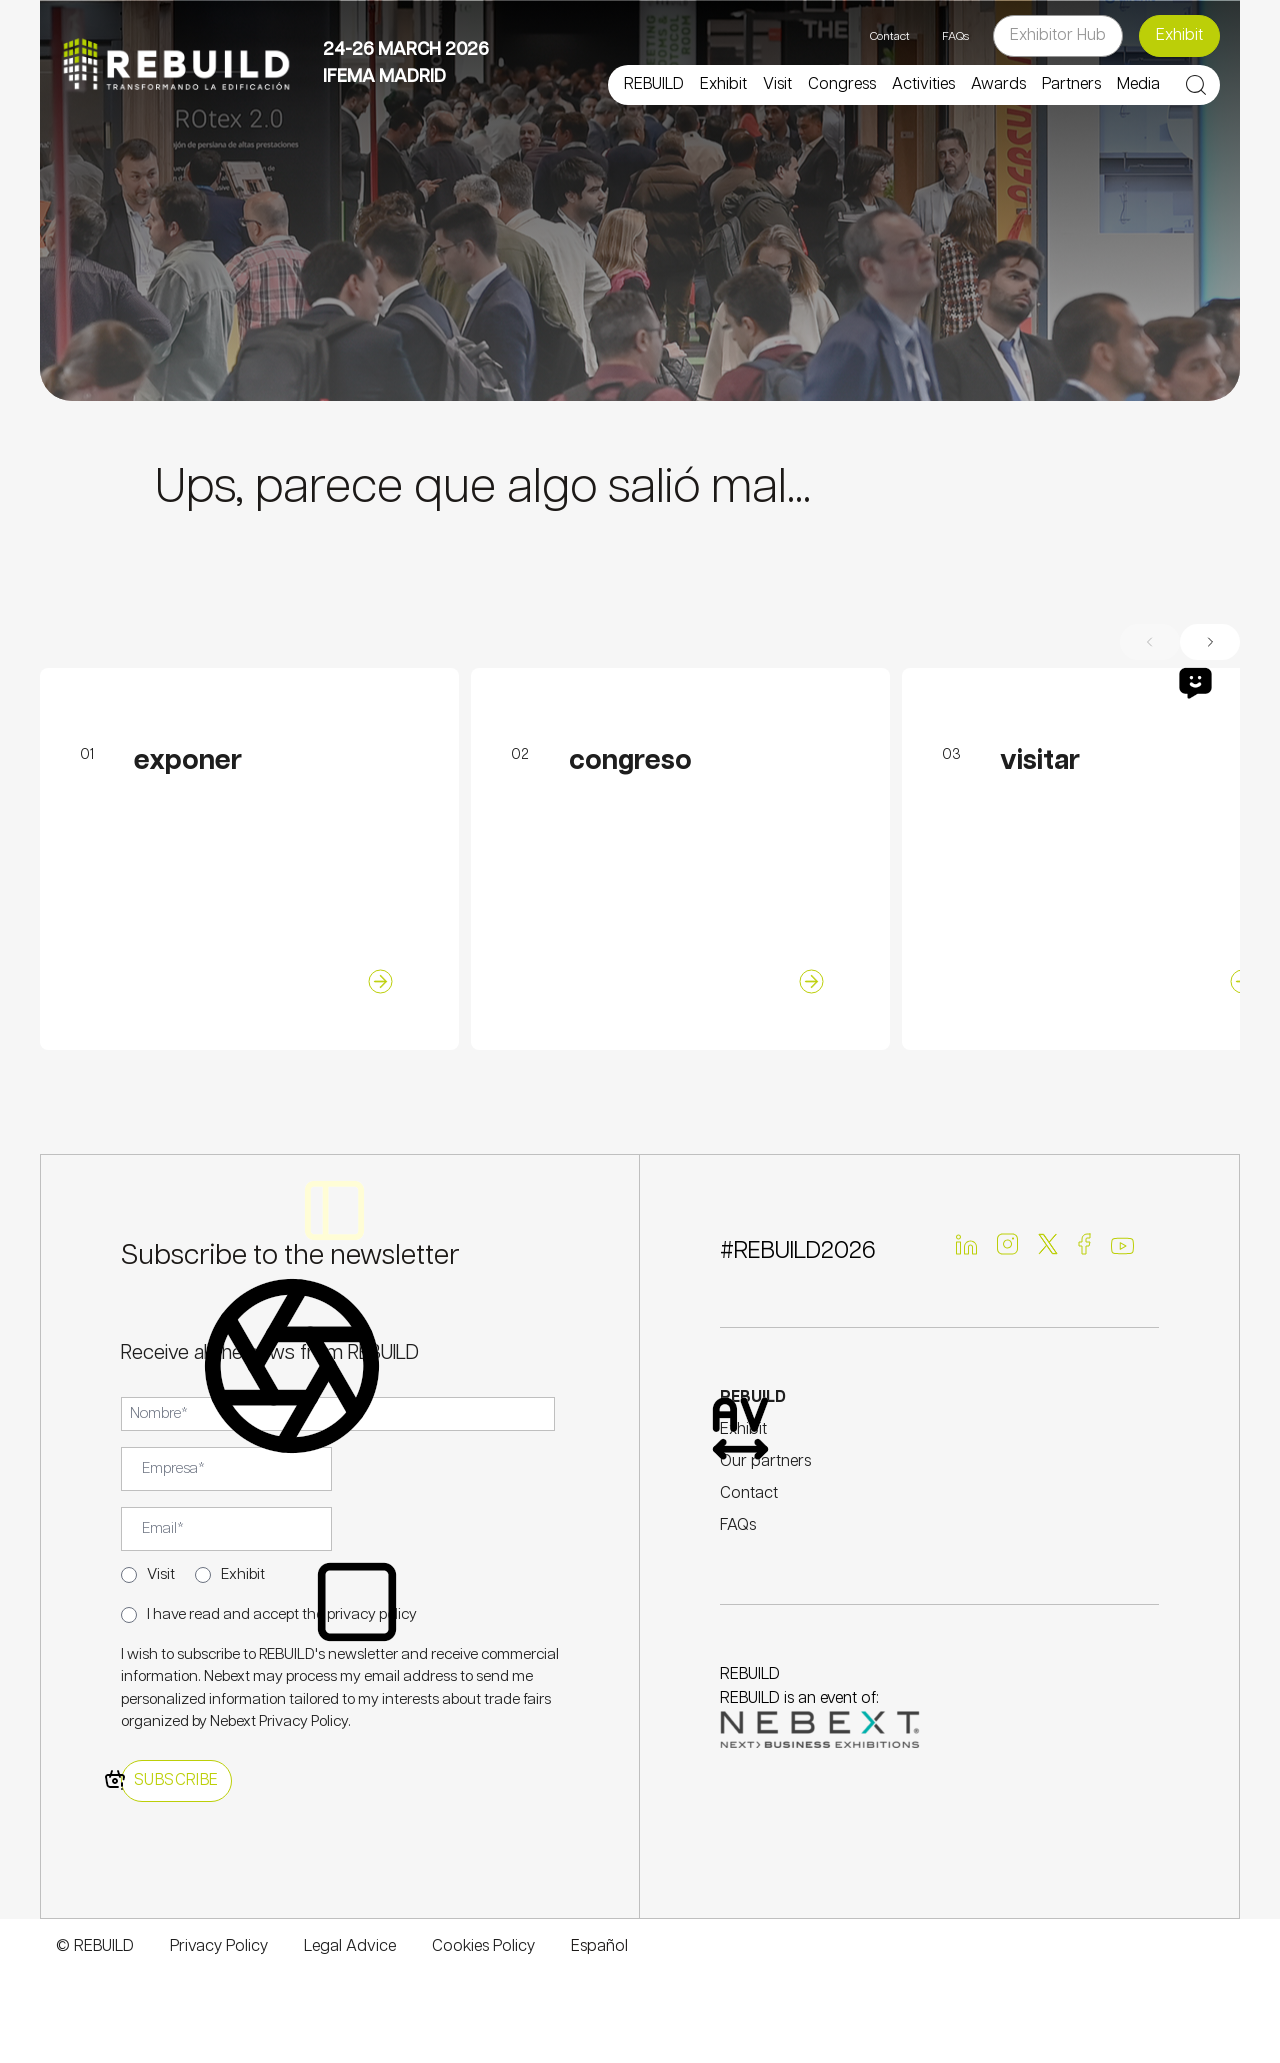  What do you see at coordinates (740, 1428) in the screenshot?
I see `adjust letter spacing in text` at bounding box center [740, 1428].